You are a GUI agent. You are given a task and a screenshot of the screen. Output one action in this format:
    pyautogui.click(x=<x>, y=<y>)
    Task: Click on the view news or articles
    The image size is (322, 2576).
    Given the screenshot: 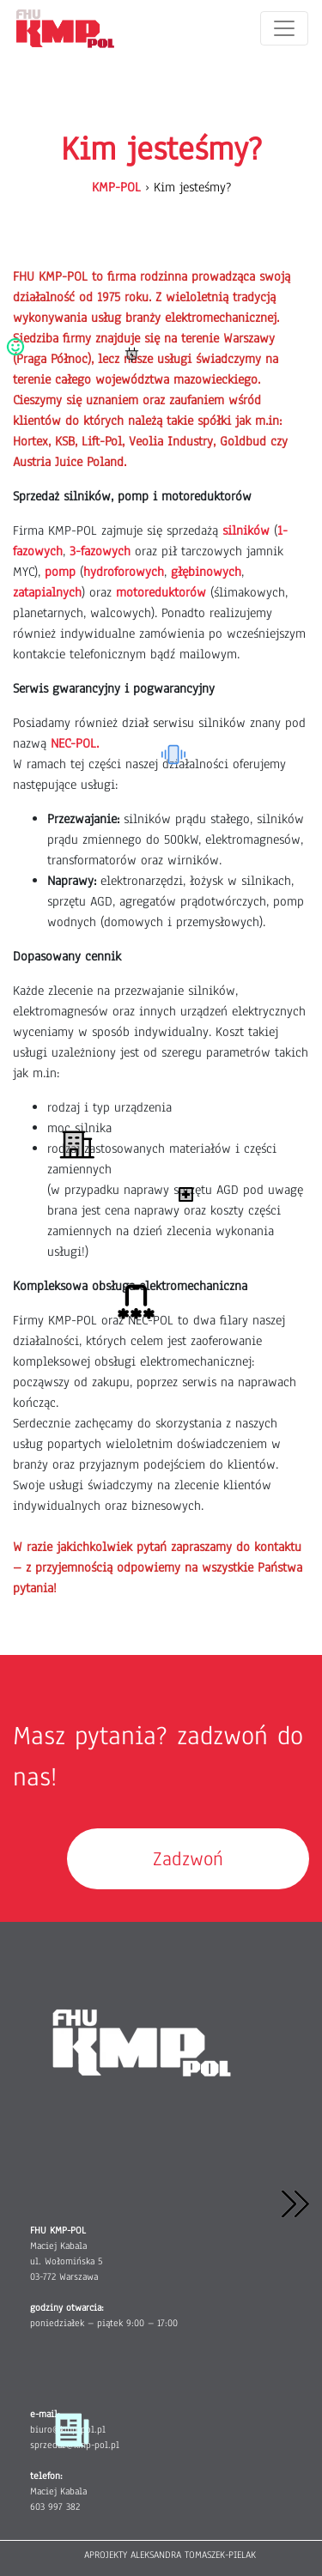 What is the action you would take?
    pyautogui.click(x=72, y=2430)
    